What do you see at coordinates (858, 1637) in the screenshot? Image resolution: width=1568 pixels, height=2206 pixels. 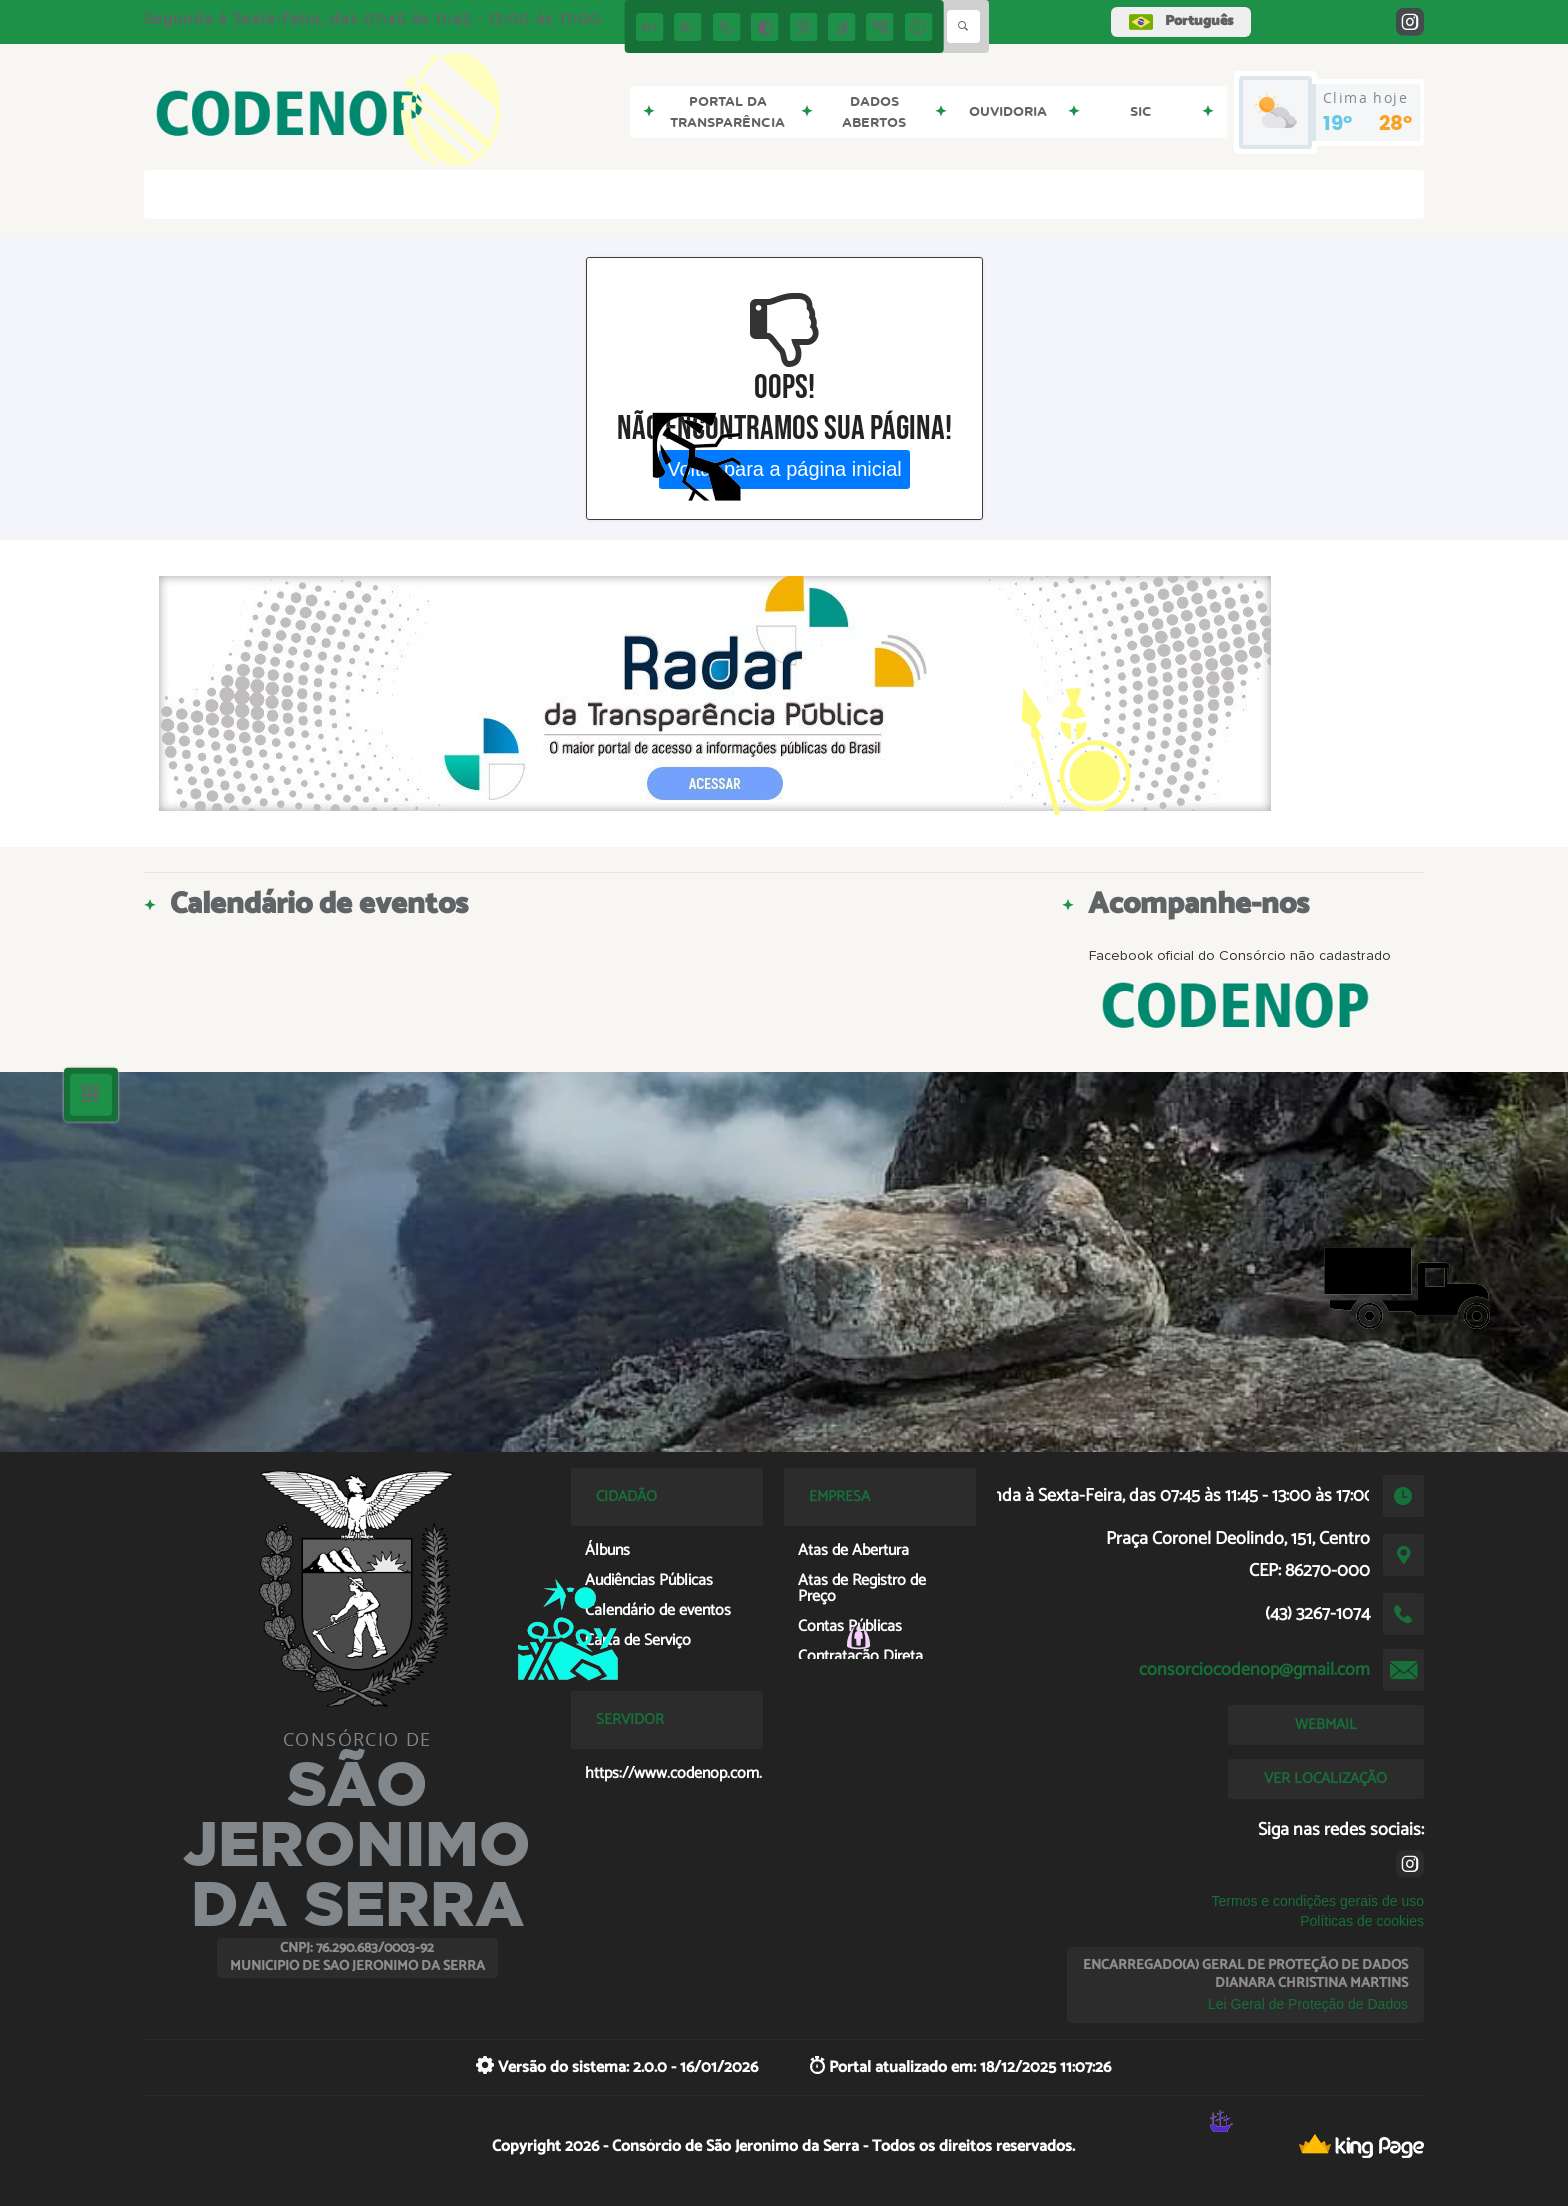 I see `notification security settings` at bounding box center [858, 1637].